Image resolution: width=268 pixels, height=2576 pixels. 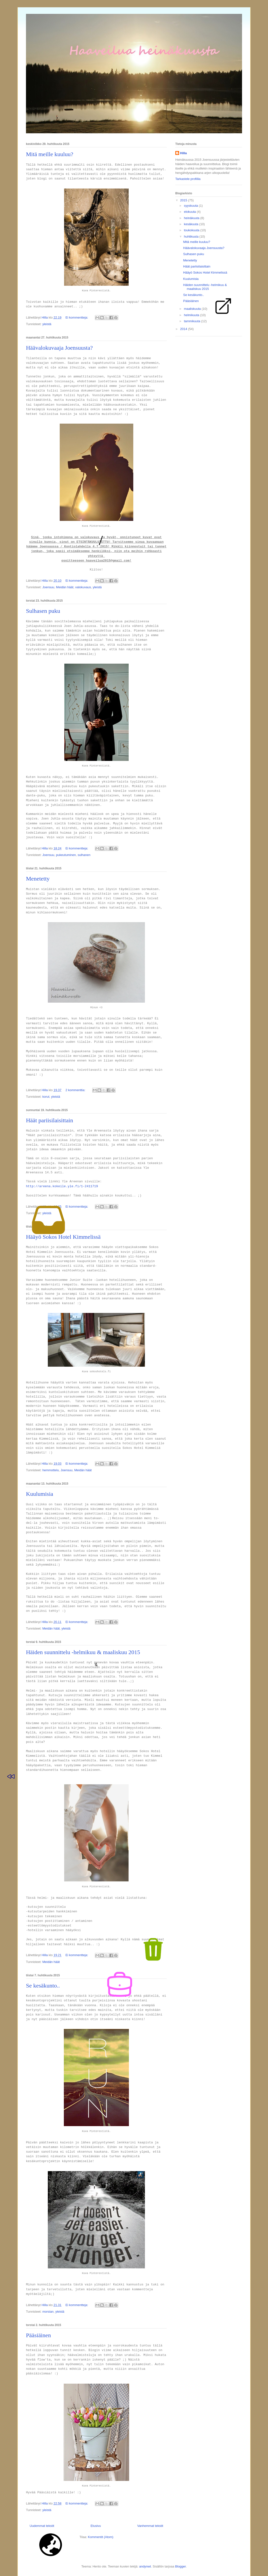 I want to click on indicates a disabled or unavailable feature, so click(x=101, y=540).